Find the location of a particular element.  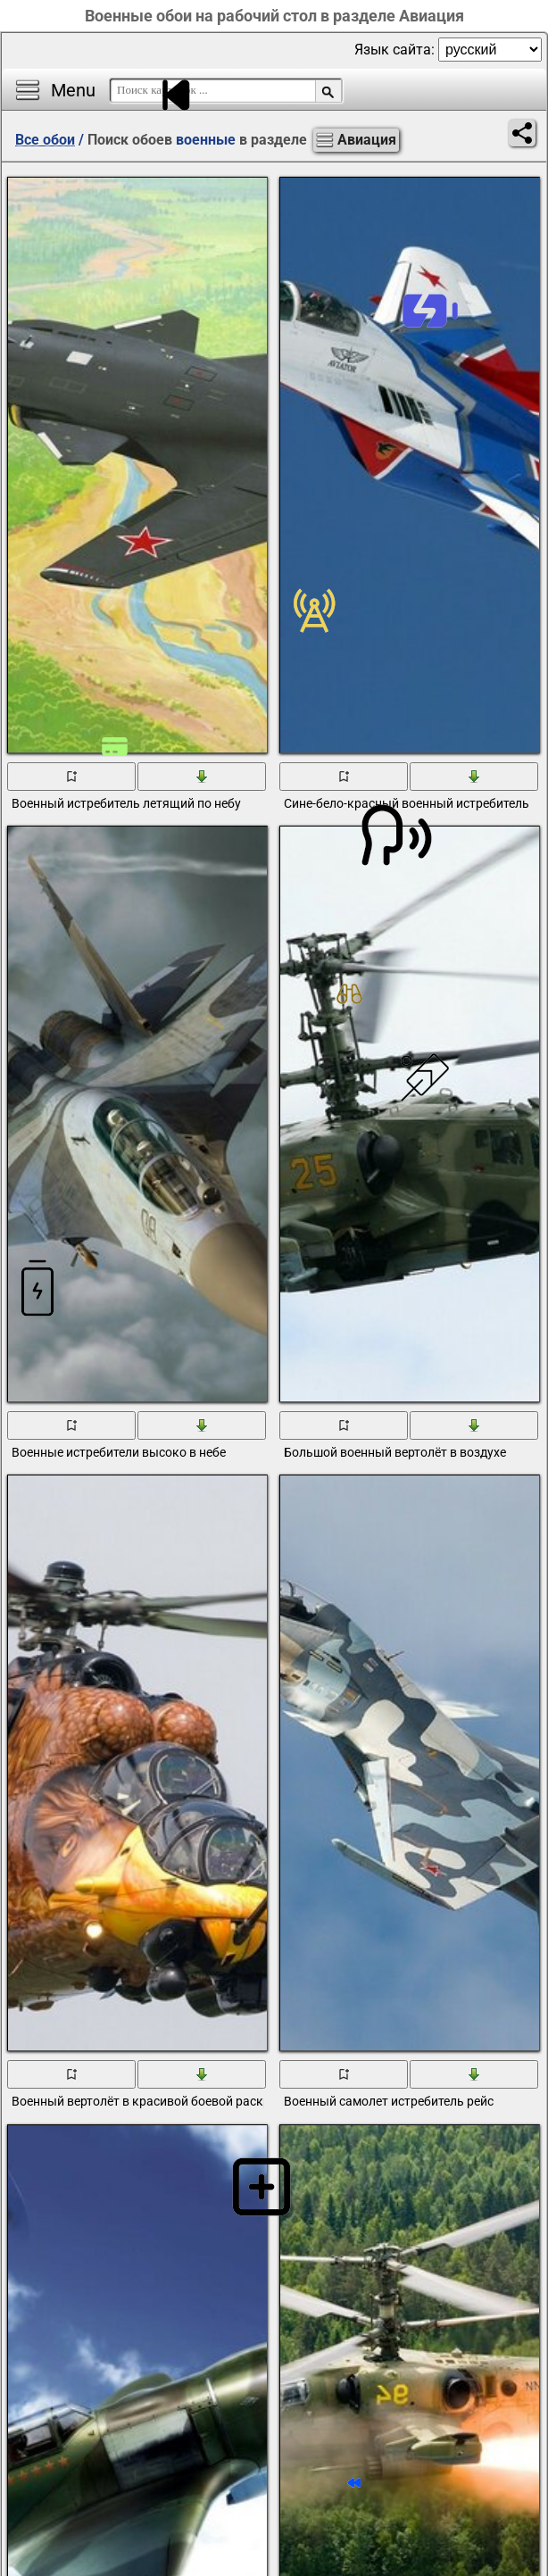

rewind or skip backward in media playback is located at coordinates (354, 2482).